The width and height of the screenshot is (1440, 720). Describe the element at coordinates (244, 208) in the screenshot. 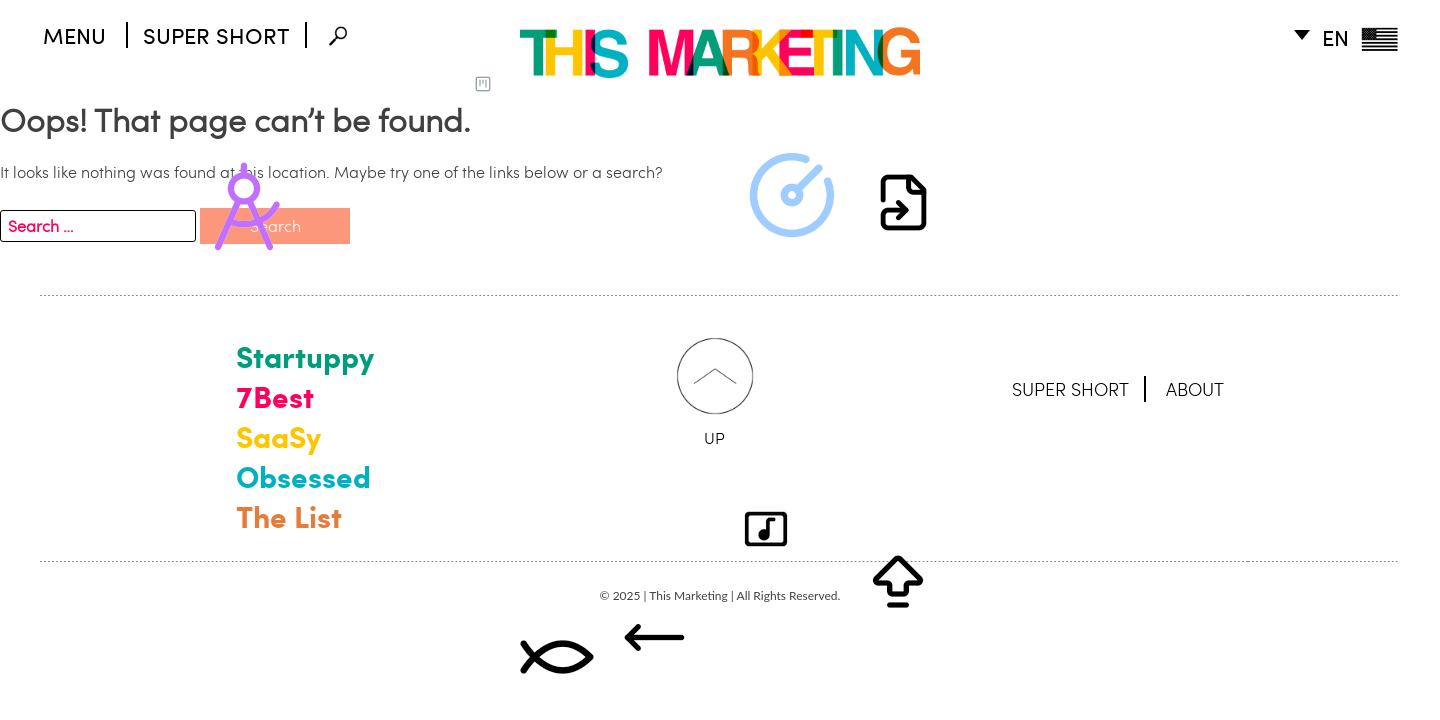

I see `access drawing or drafting tools` at that location.